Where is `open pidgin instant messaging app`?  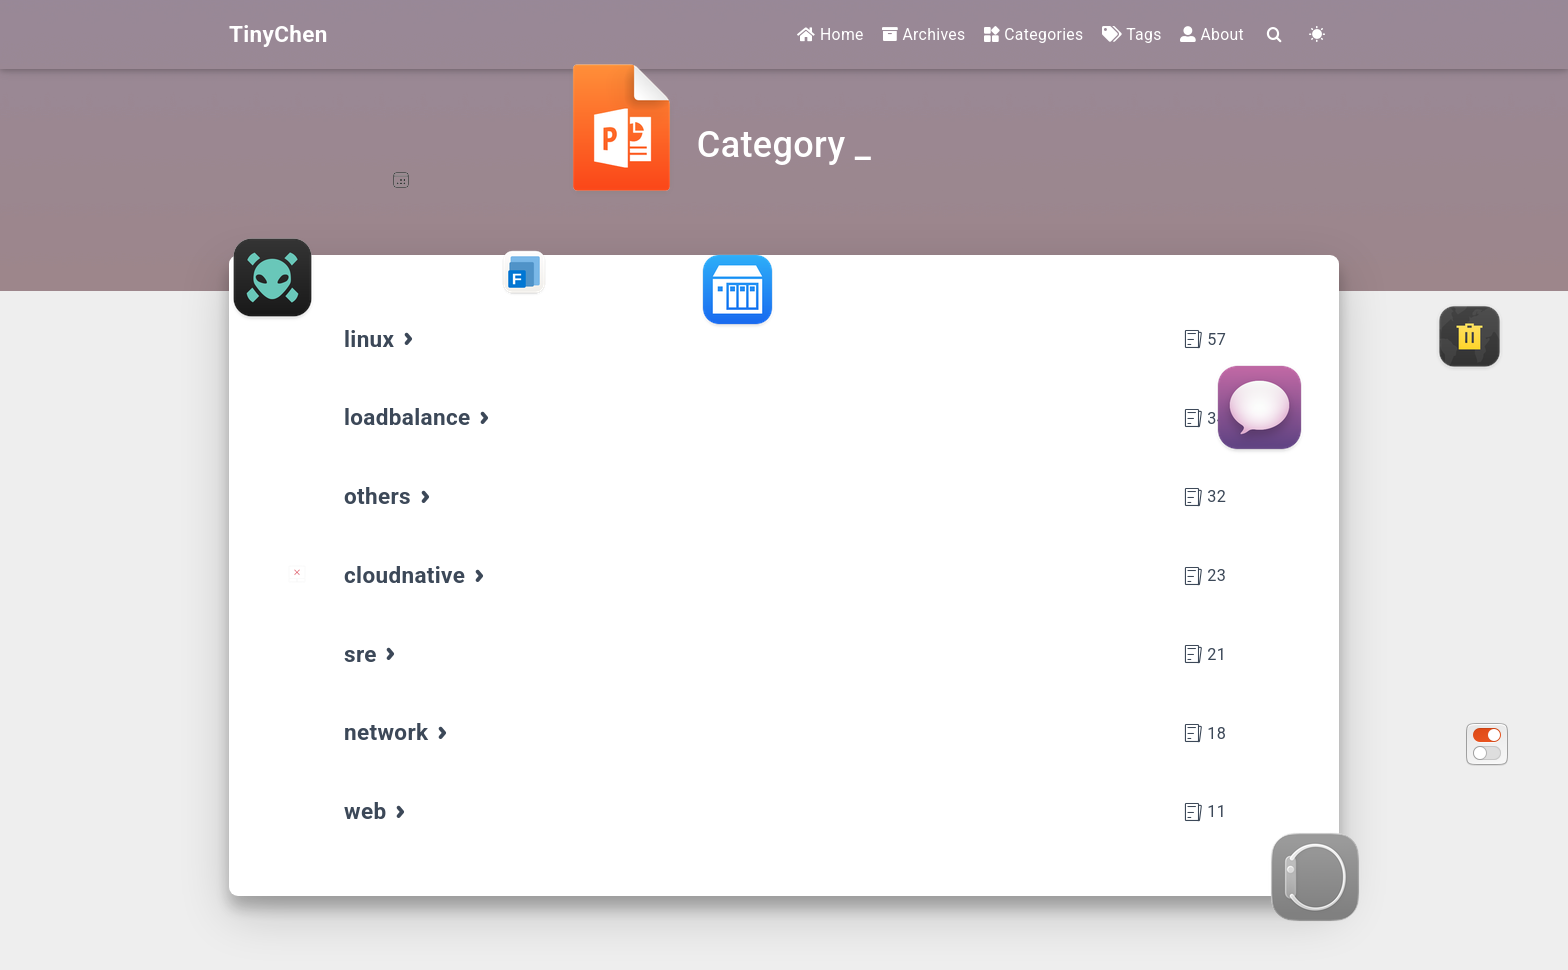
open pidgin instant messaging app is located at coordinates (1259, 407).